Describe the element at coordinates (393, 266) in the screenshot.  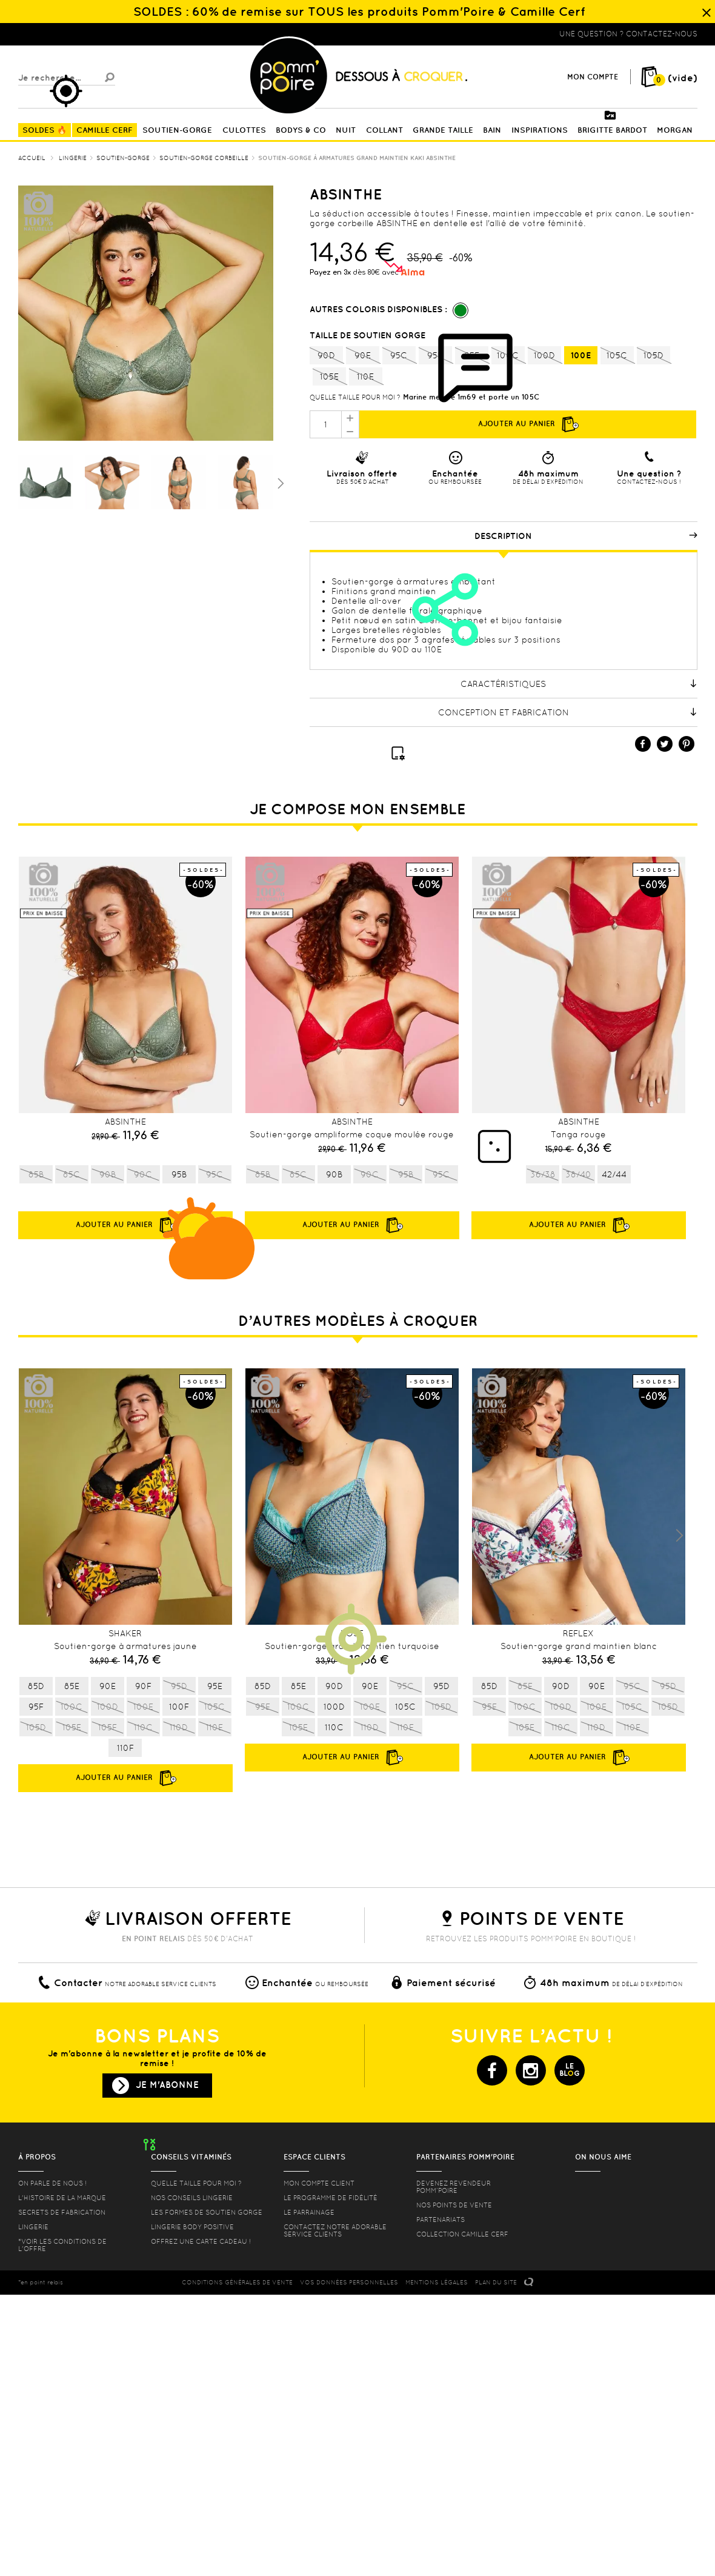
I see `indicates a downward trend or decline in data` at that location.